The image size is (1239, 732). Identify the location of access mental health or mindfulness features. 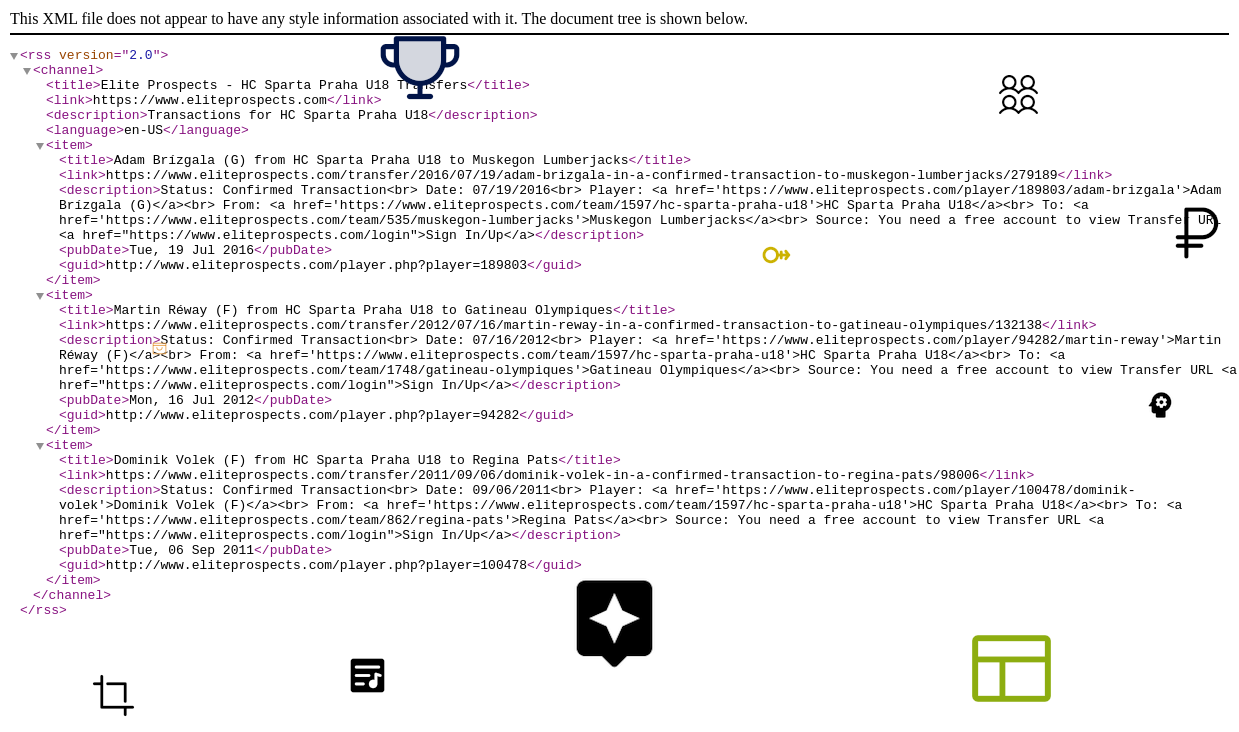
(1160, 405).